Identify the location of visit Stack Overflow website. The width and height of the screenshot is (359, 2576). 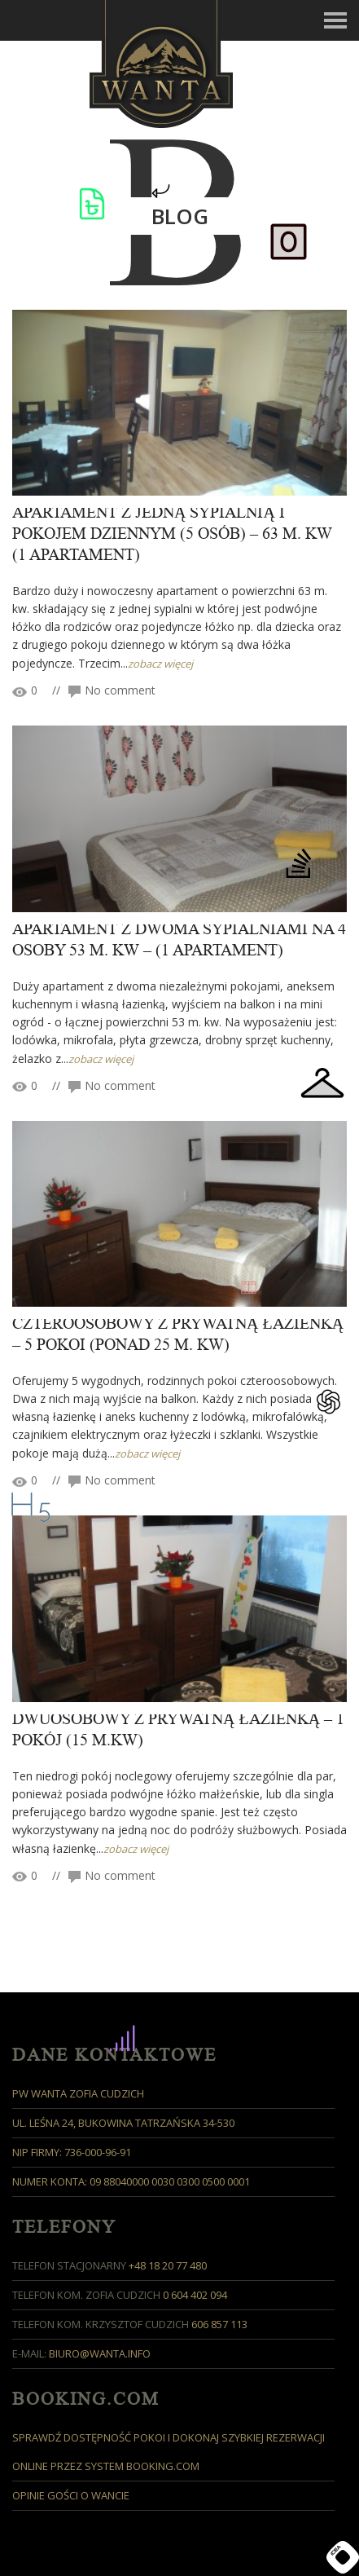
(299, 863).